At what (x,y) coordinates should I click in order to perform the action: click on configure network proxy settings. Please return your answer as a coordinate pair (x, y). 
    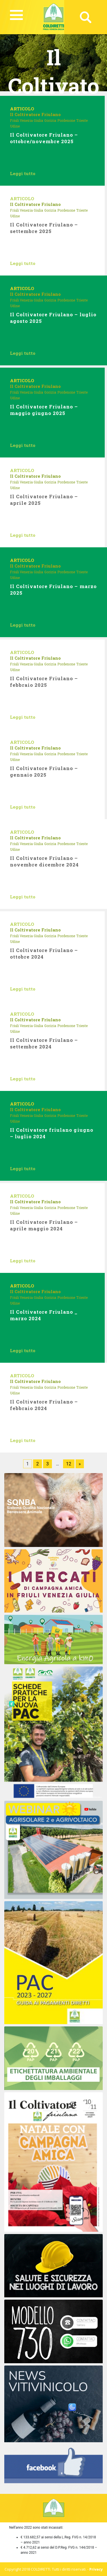
    Looking at the image, I should click on (72, 2105).